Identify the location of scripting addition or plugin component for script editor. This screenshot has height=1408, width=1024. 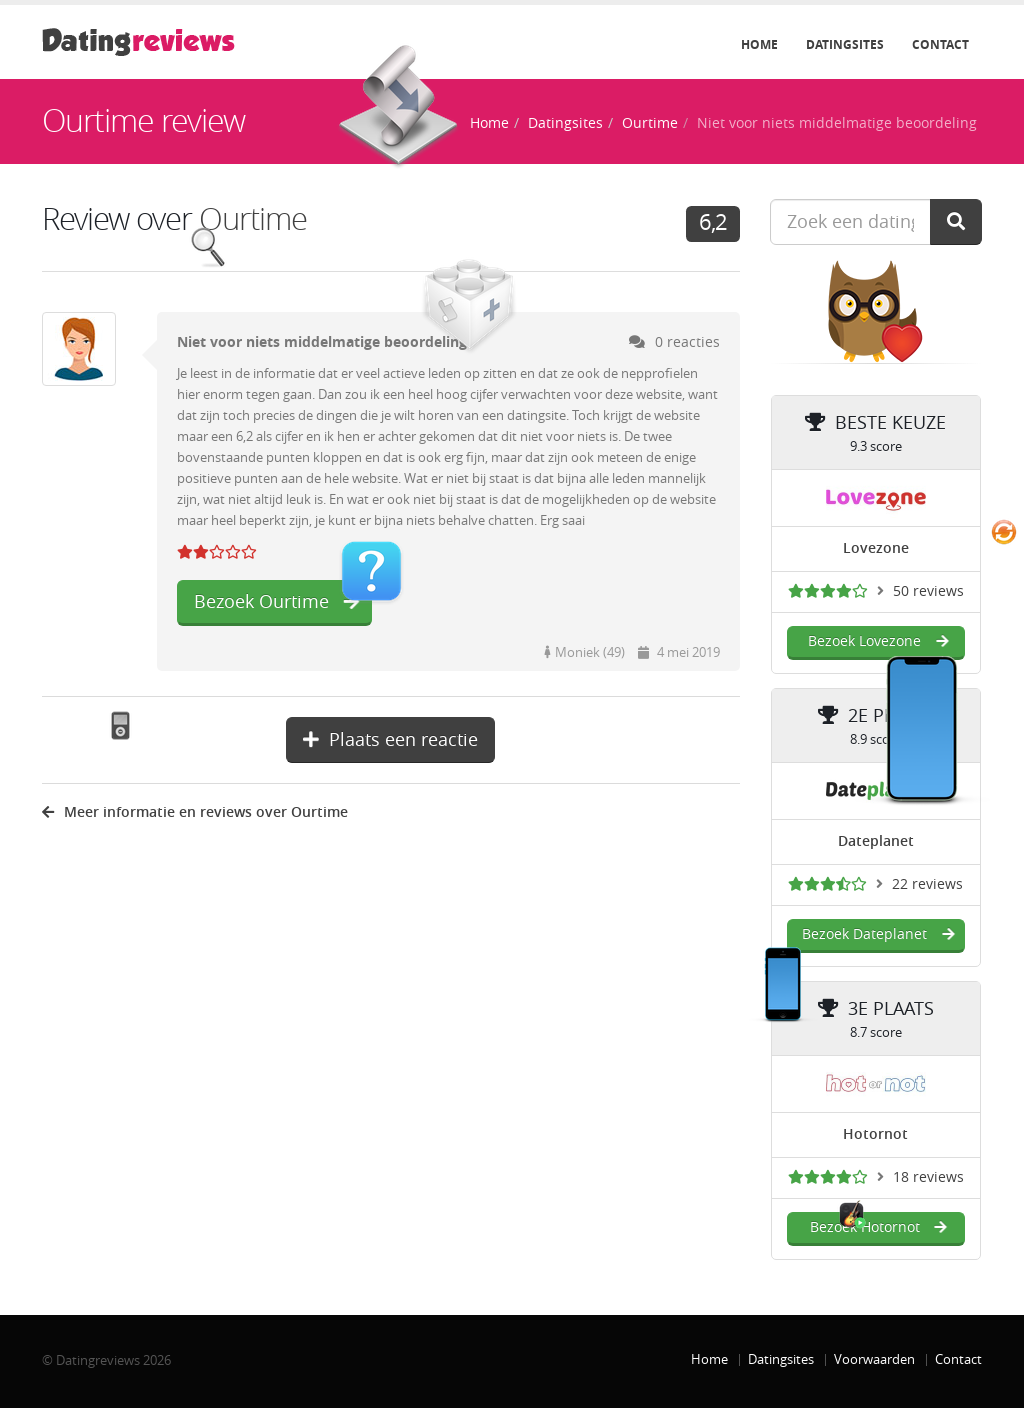
(469, 304).